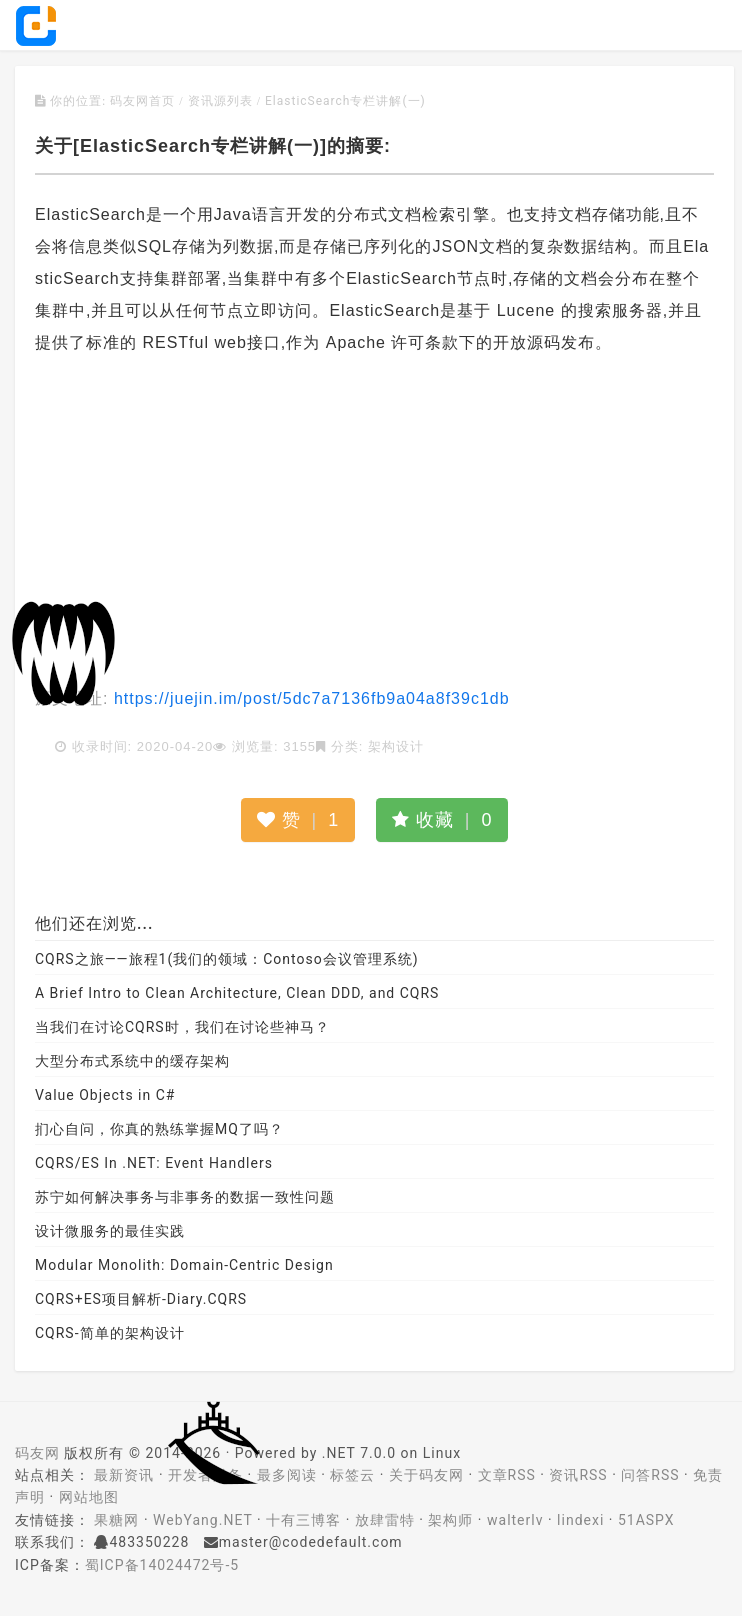 The width and height of the screenshot is (742, 1616). What do you see at coordinates (63, 653) in the screenshot?
I see `represents a monster or creature enemy type` at bounding box center [63, 653].